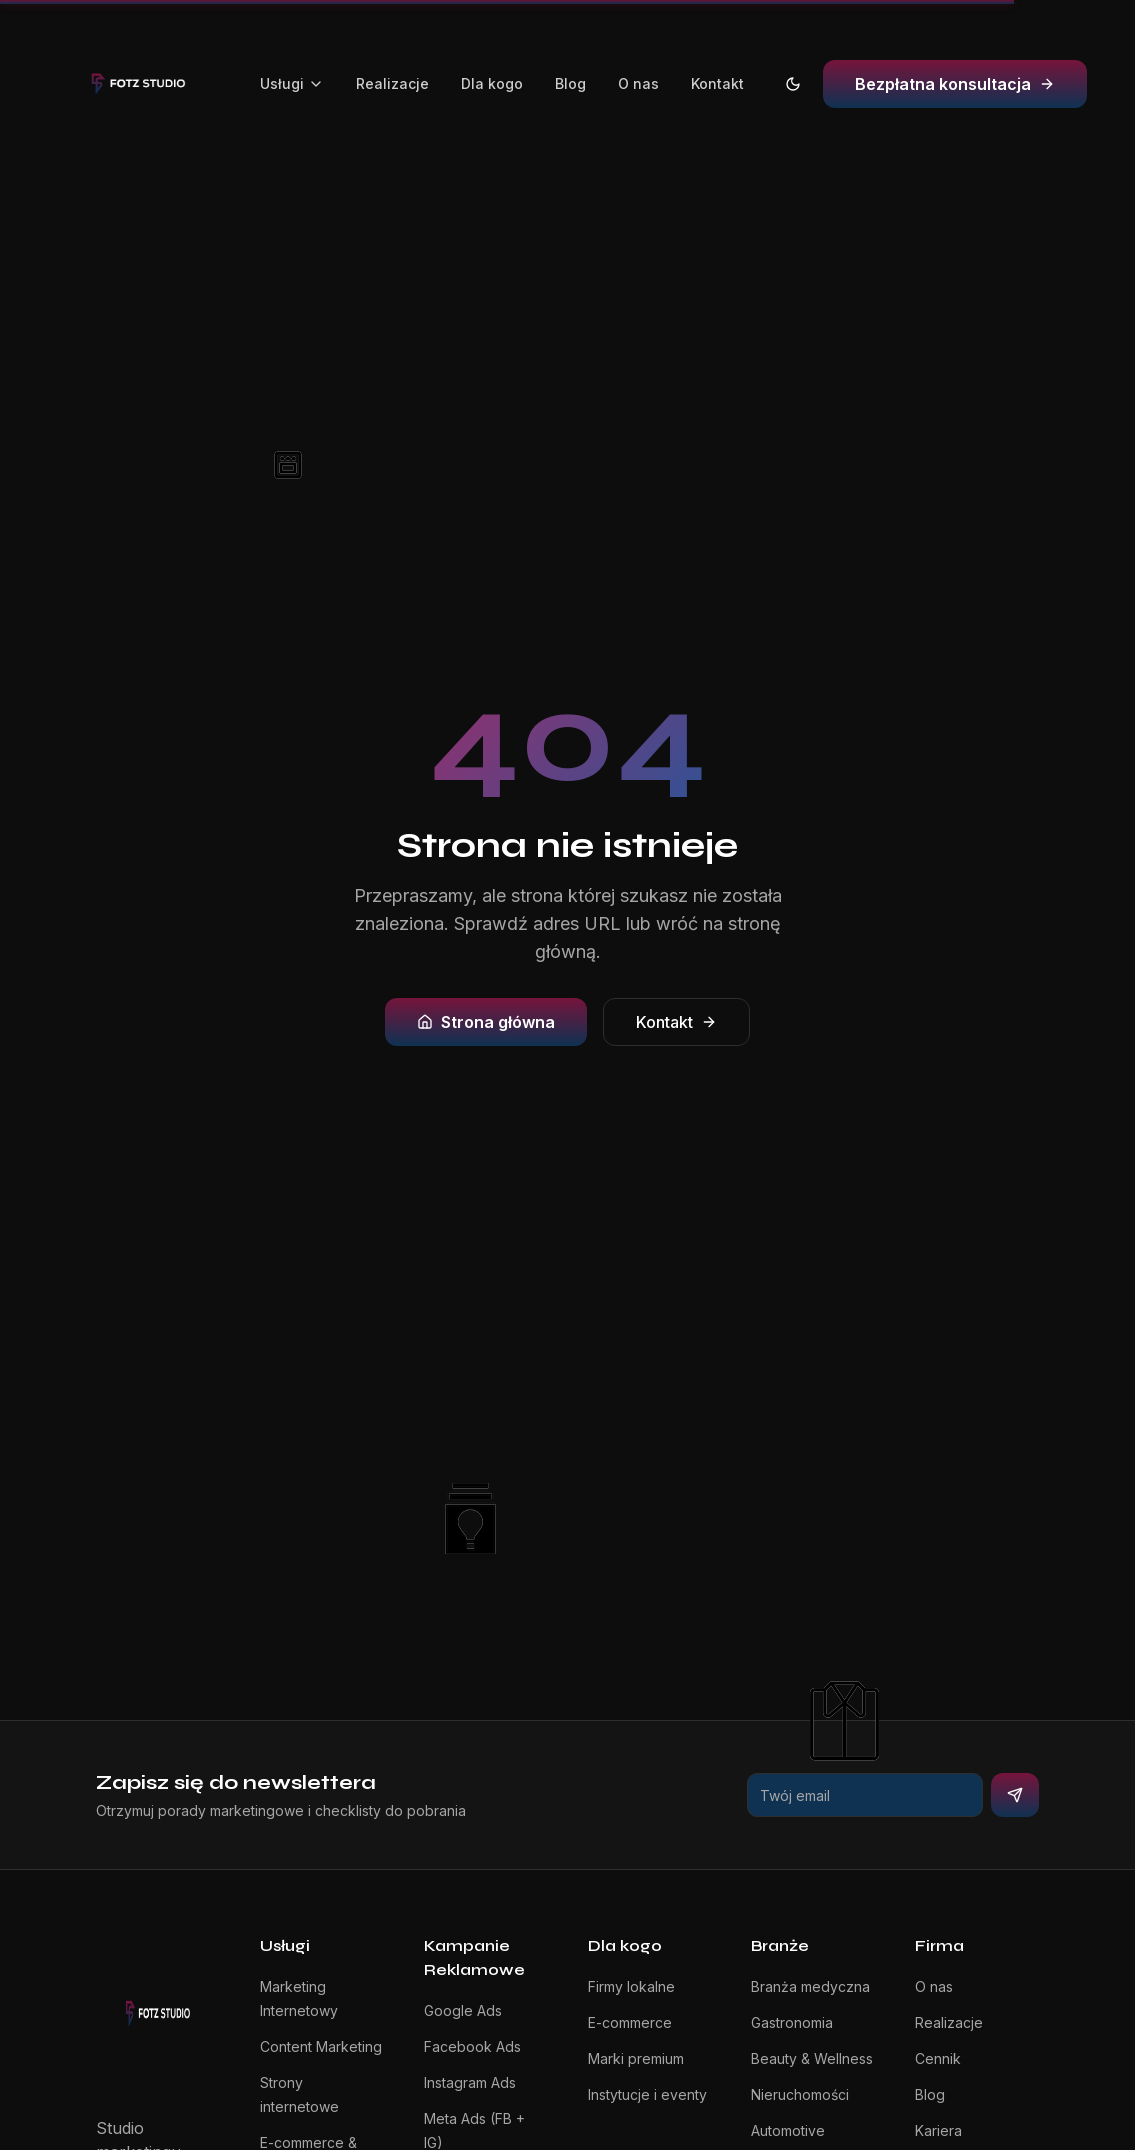 This screenshot has height=2150, width=1135. What do you see at coordinates (844, 1722) in the screenshot?
I see `view clothing or apparel items` at bounding box center [844, 1722].